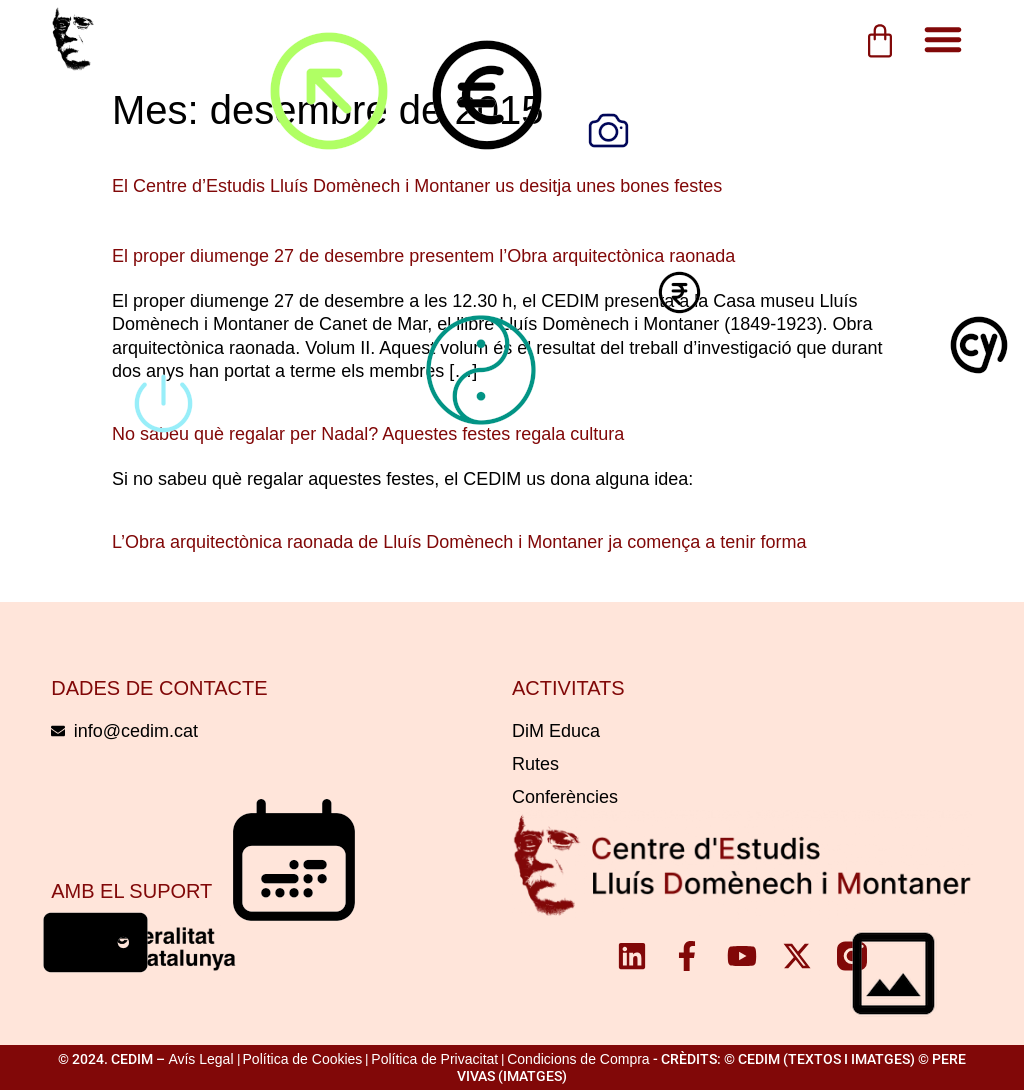 This screenshot has height=1090, width=1024. What do you see at coordinates (481, 370) in the screenshot?
I see `toggle balance or harmony mode` at bounding box center [481, 370].